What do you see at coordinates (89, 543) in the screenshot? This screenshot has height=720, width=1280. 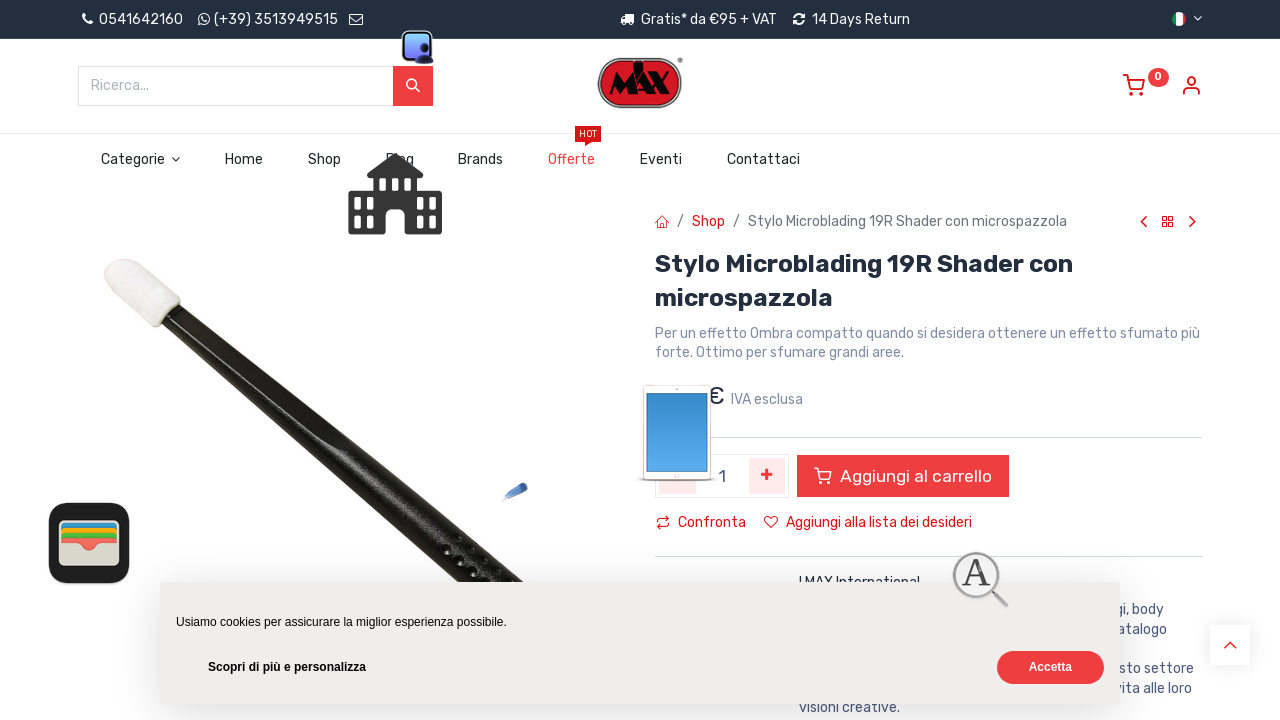 I see `access wallet and payment settings` at bounding box center [89, 543].